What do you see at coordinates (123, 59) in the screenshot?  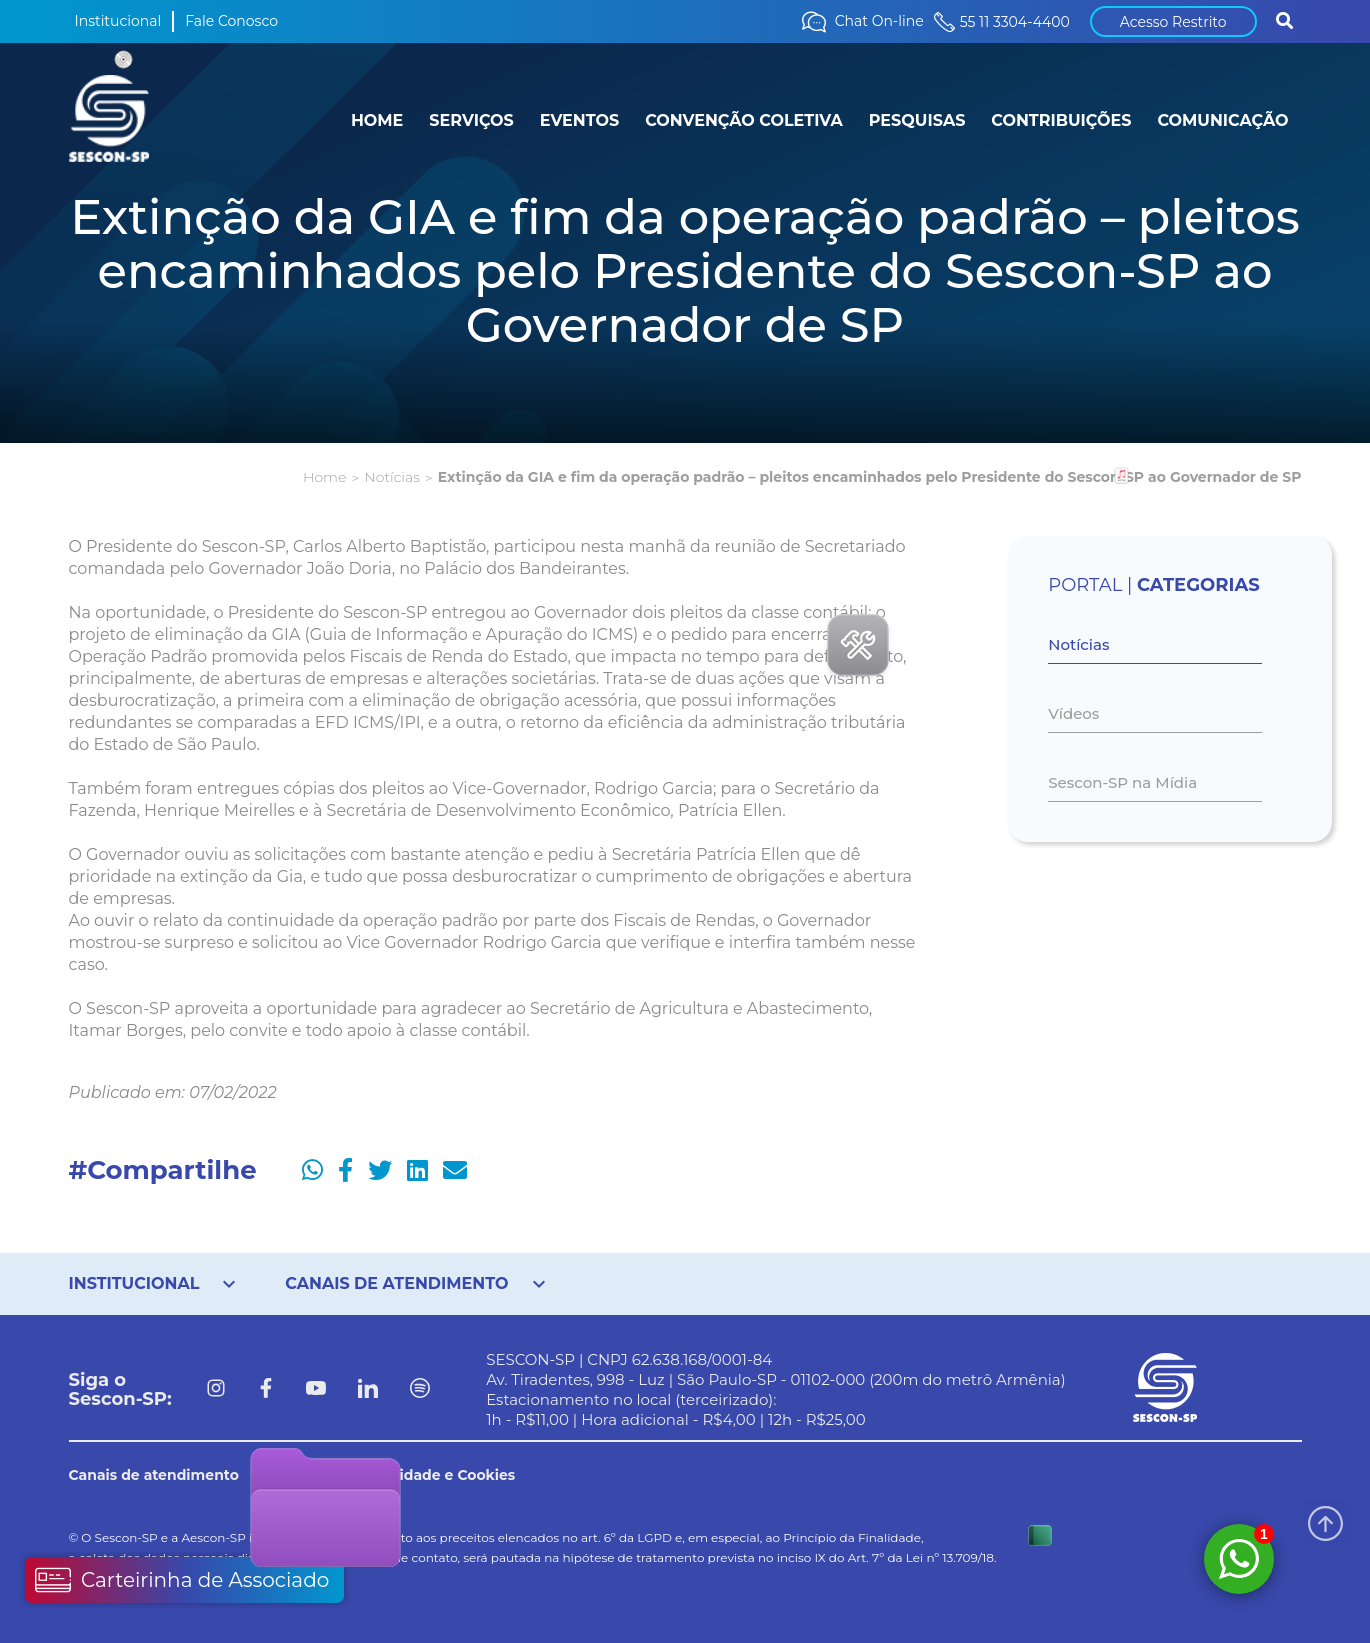 I see `access DVD-RW drive or disc` at bounding box center [123, 59].